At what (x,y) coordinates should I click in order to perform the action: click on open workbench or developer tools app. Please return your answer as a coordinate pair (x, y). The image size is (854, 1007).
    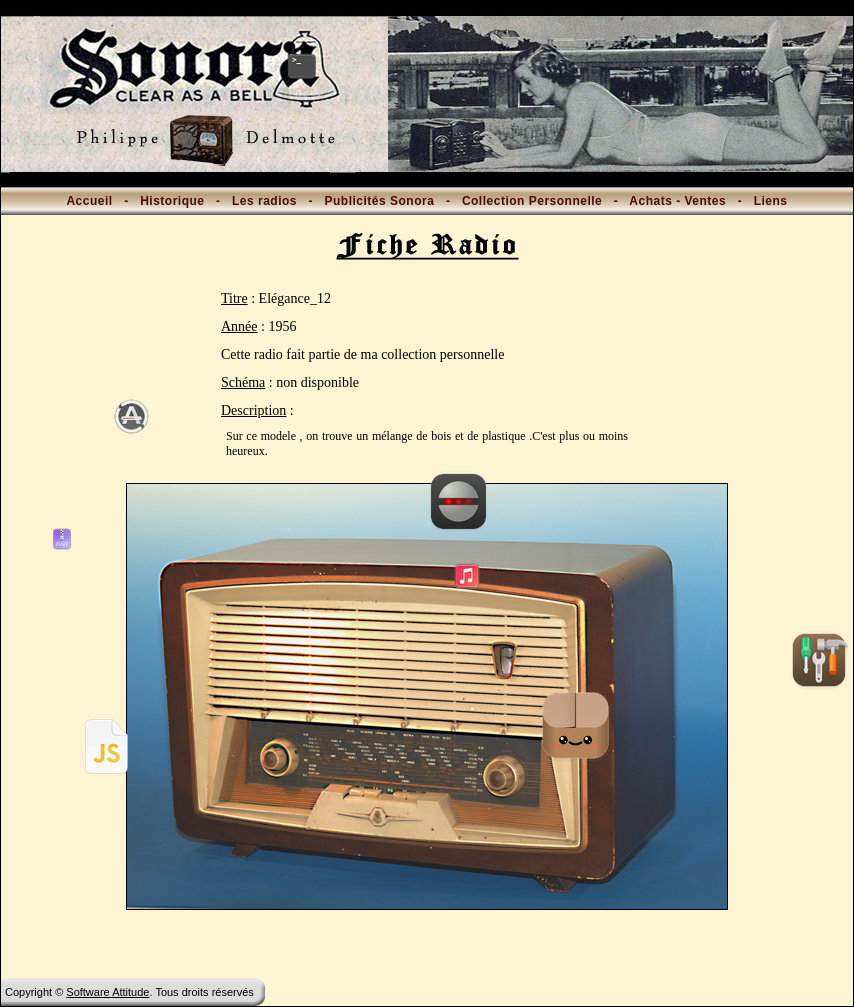
    Looking at the image, I should click on (819, 660).